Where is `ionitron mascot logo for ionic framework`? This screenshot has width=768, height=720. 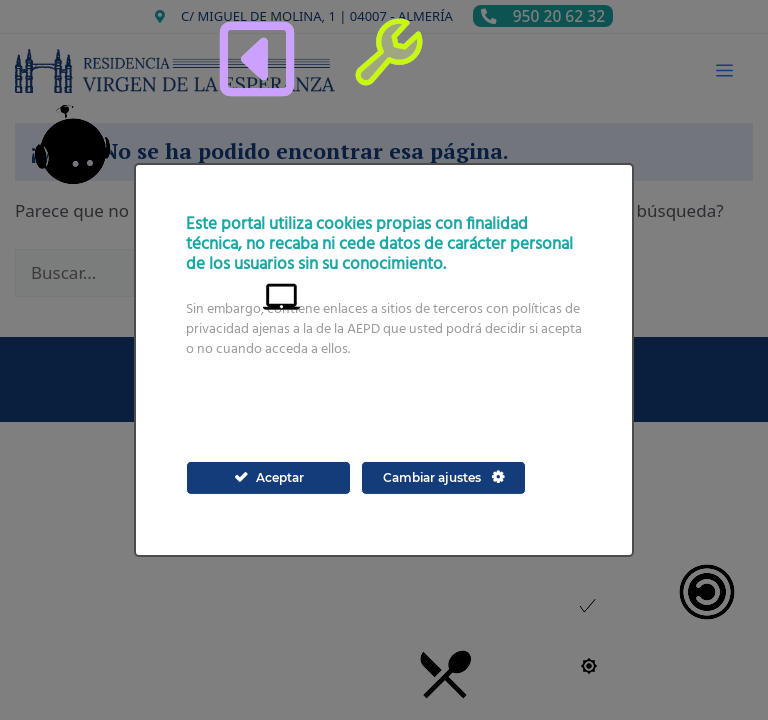
ionitron mascot logo for ionic framework is located at coordinates (72, 144).